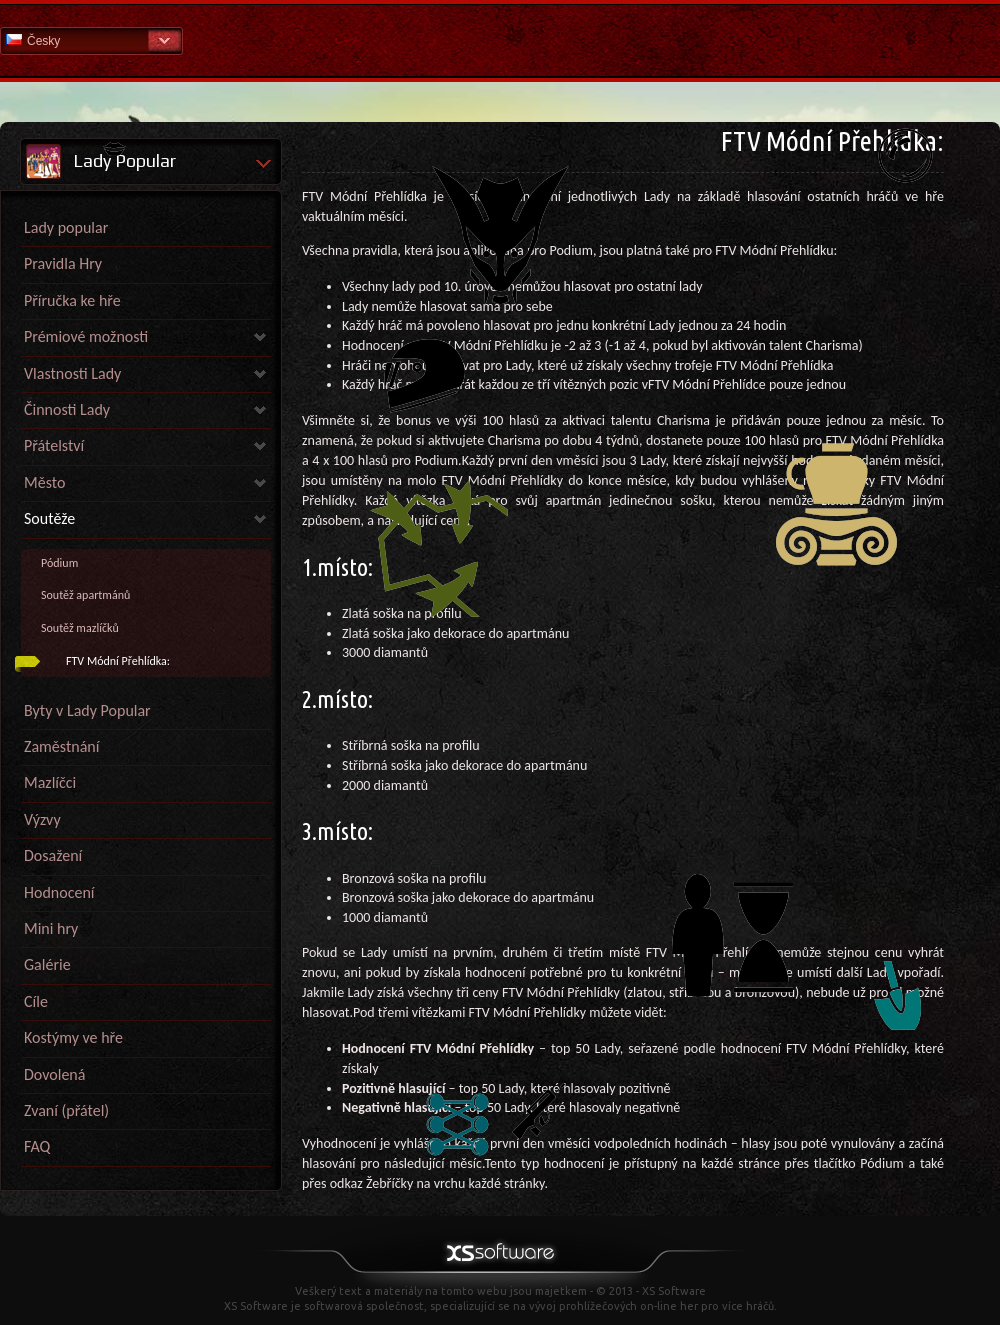 Image resolution: width=1000 pixels, height=1325 pixels. Describe the element at coordinates (438, 547) in the screenshot. I see `indicates territory expansion or takeover in strategy games` at that location.